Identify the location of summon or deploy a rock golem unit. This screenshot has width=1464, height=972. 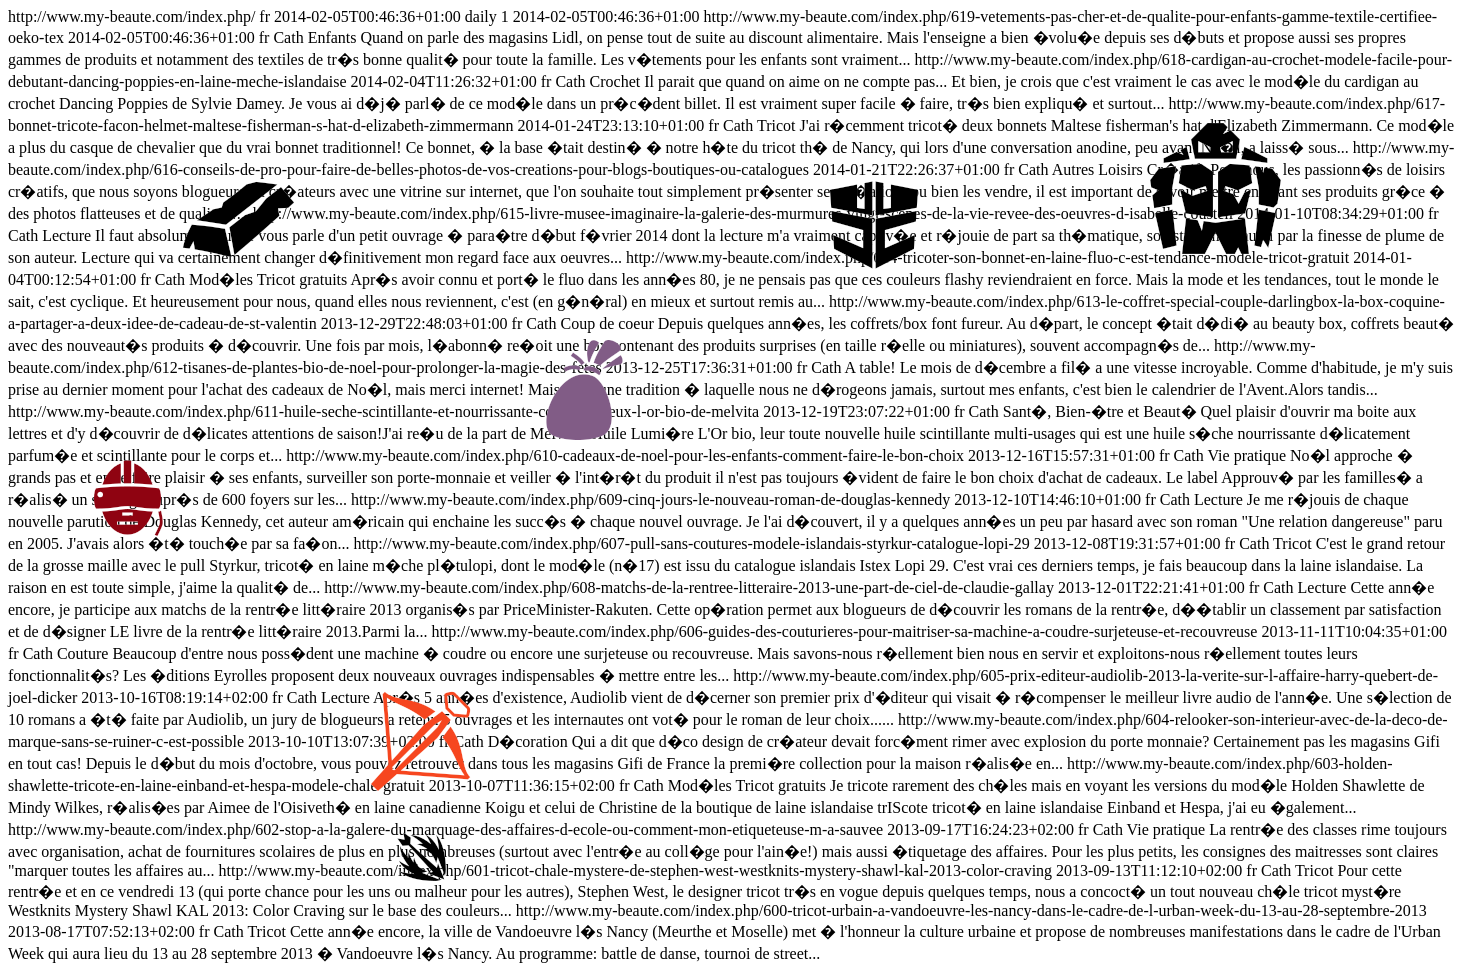
(1215, 188).